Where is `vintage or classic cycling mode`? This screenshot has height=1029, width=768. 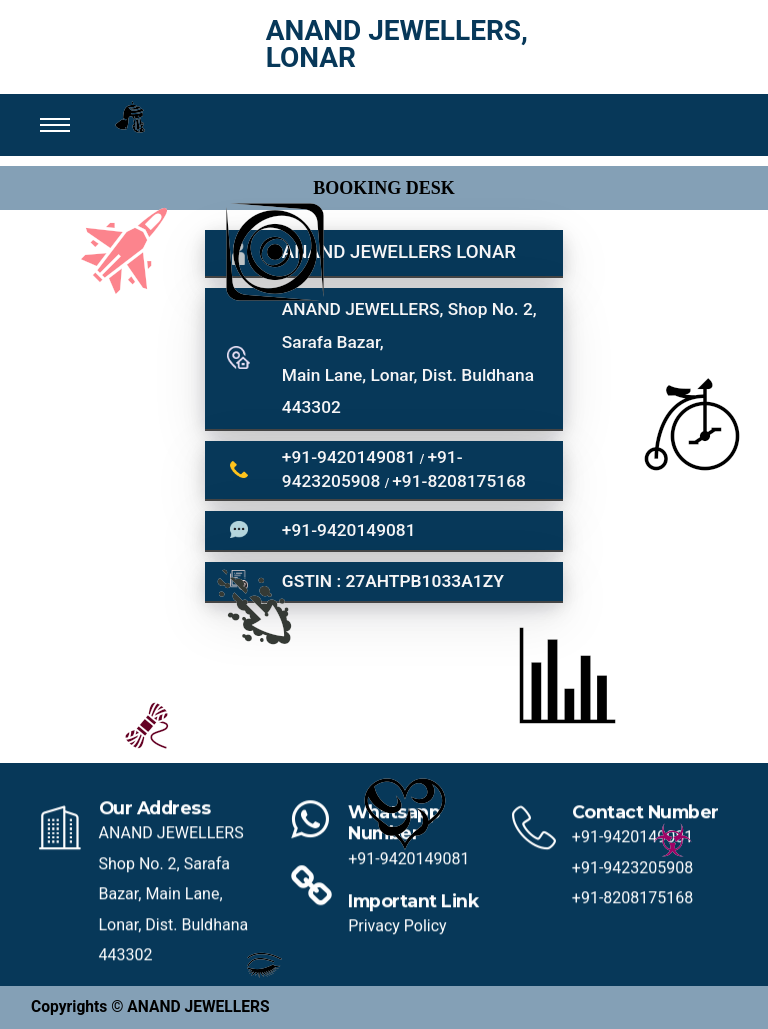 vintage or classic cycling mode is located at coordinates (692, 423).